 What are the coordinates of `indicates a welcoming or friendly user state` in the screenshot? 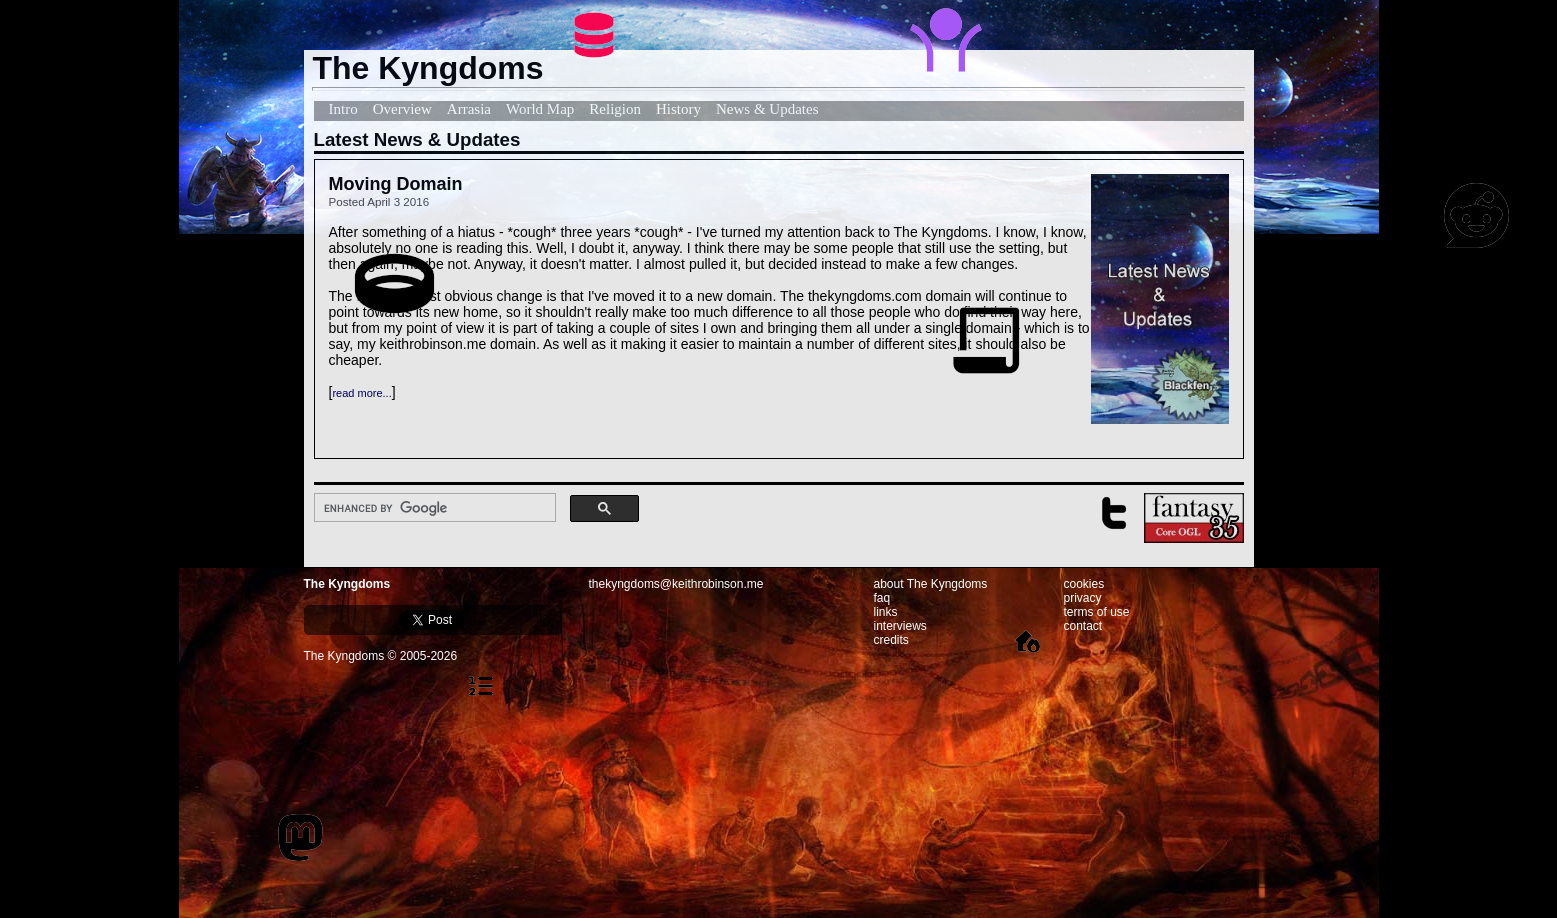 It's located at (946, 40).